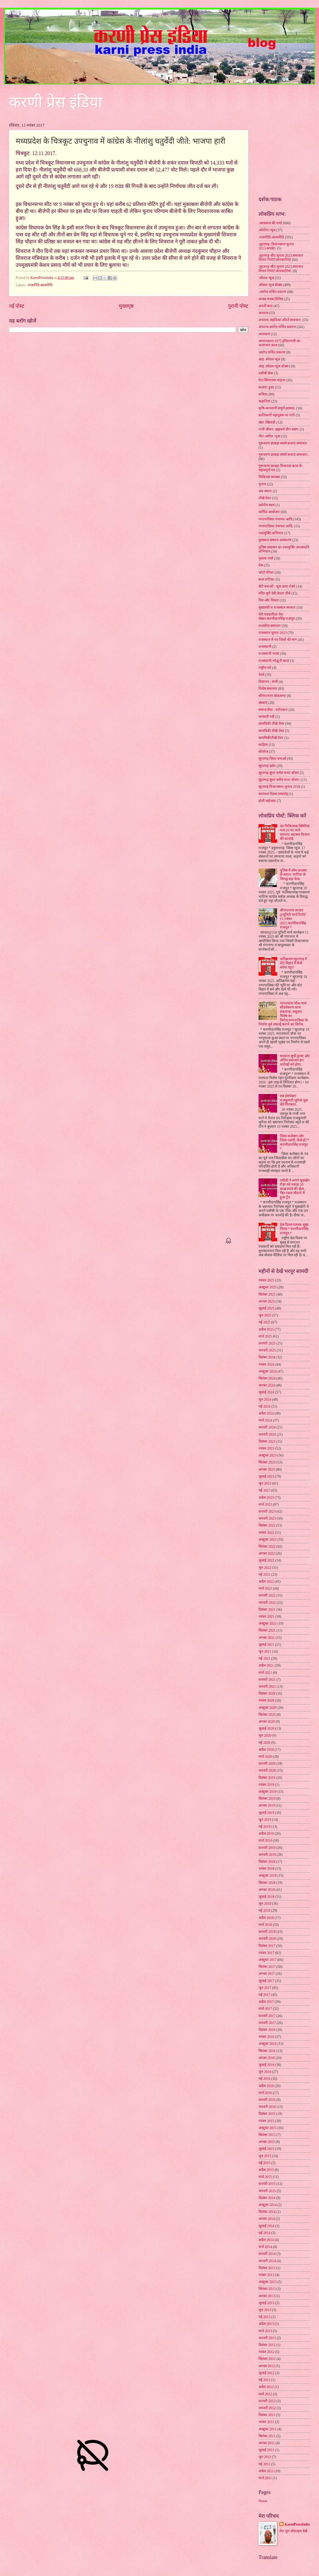  What do you see at coordinates (93, 2455) in the screenshot?
I see `disable lasso selection tool` at bounding box center [93, 2455].